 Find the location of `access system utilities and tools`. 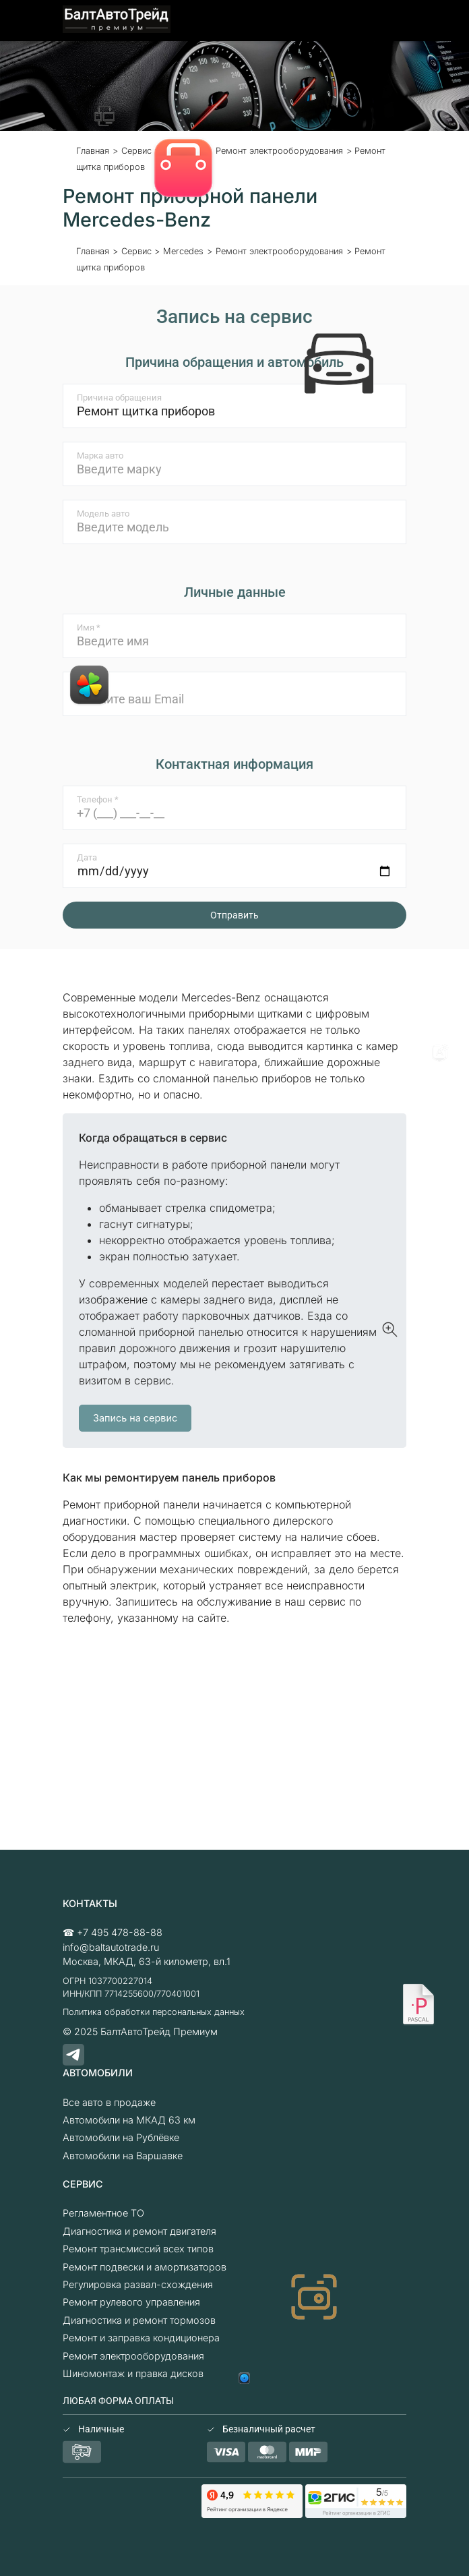

access system utilities and tools is located at coordinates (183, 168).